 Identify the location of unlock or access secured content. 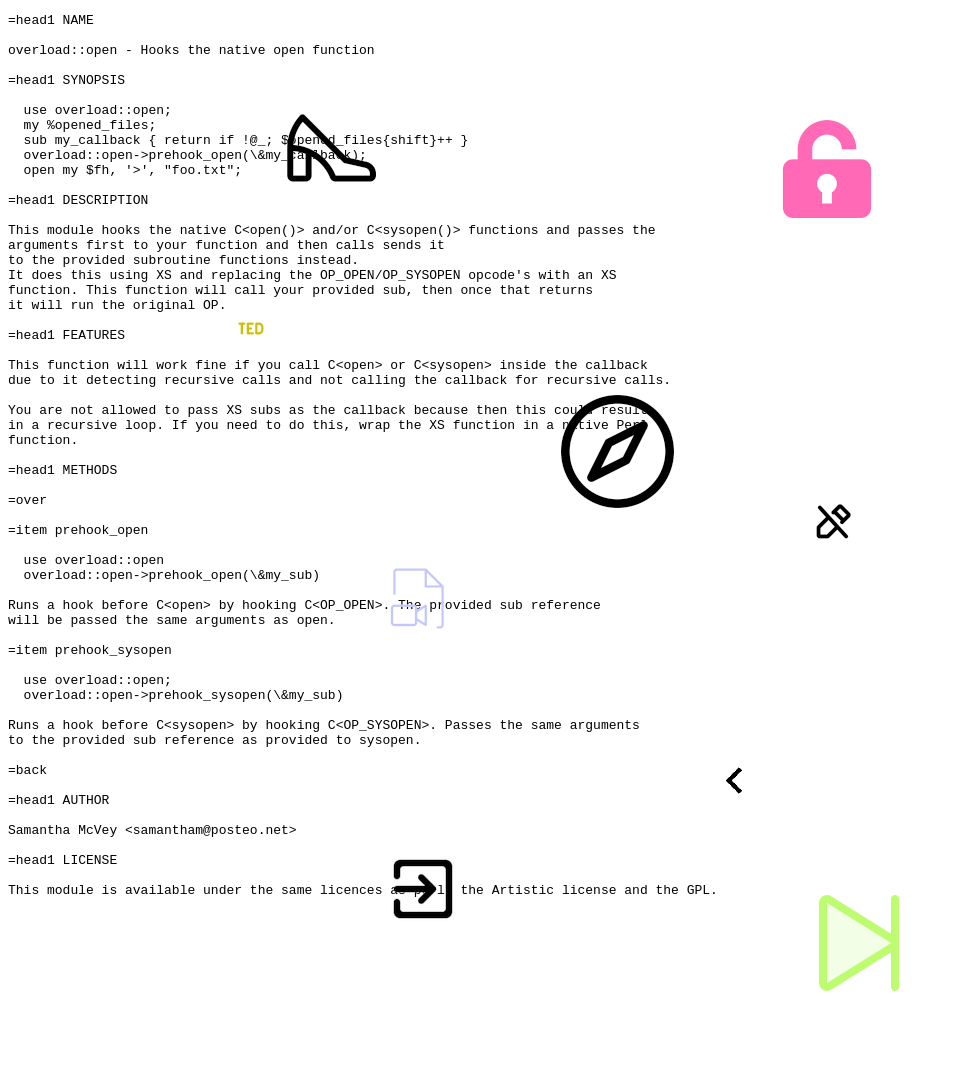
(827, 169).